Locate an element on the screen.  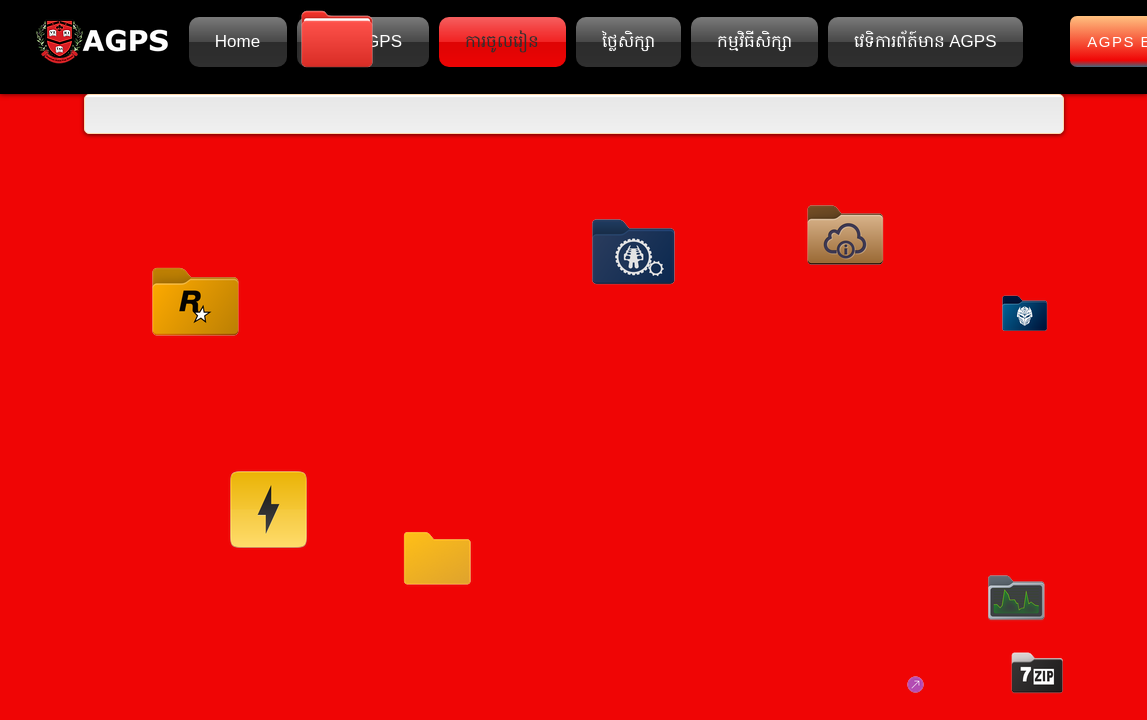
open a red-labeled folder is located at coordinates (337, 39).